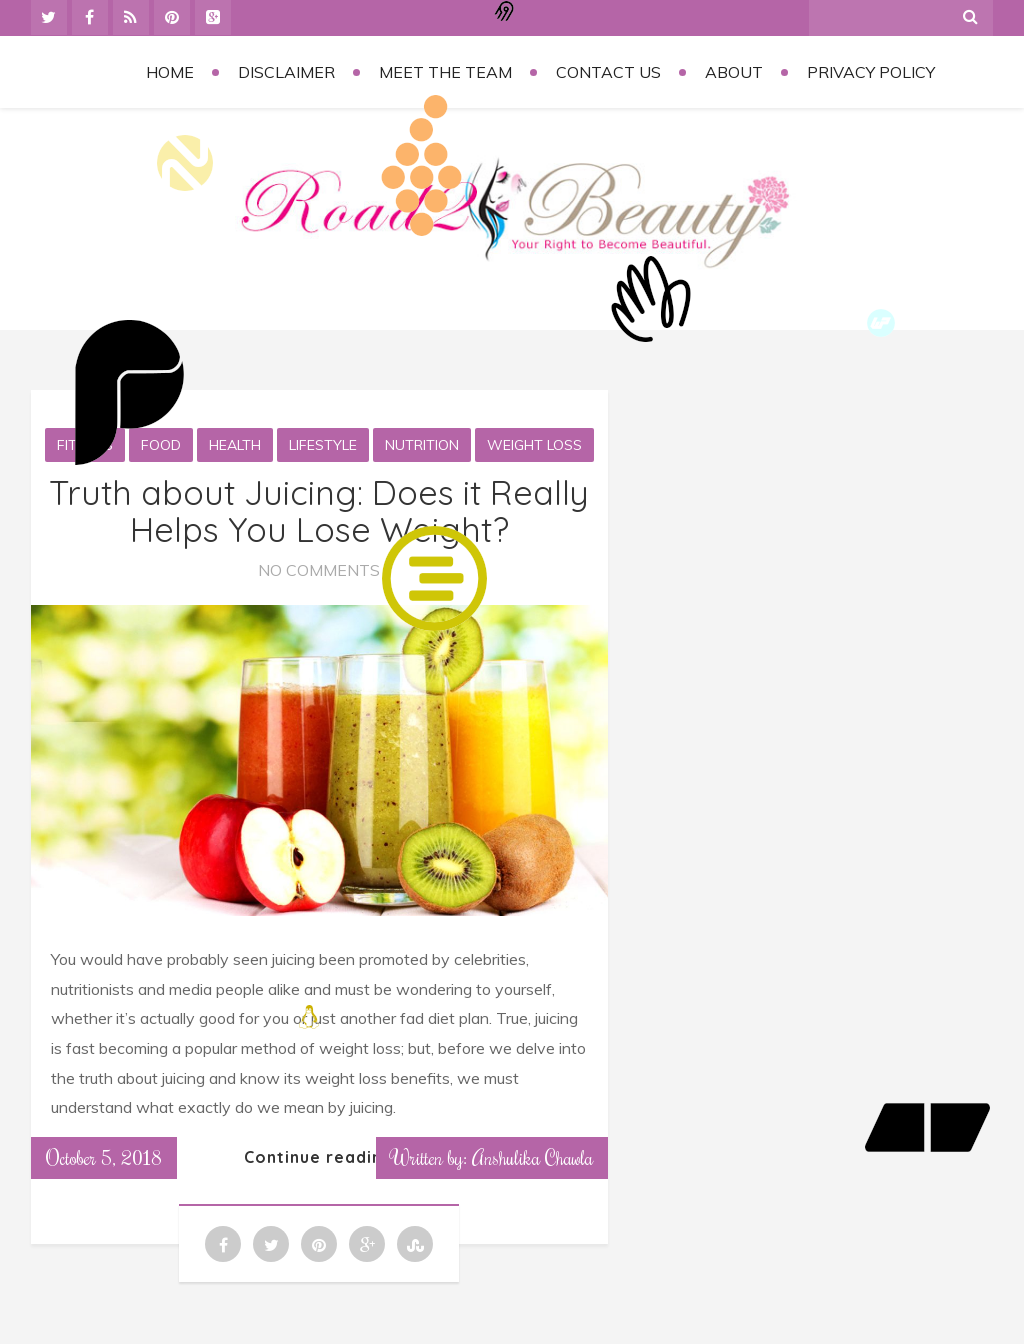  I want to click on novu notification infrastructure logo, so click(185, 163).